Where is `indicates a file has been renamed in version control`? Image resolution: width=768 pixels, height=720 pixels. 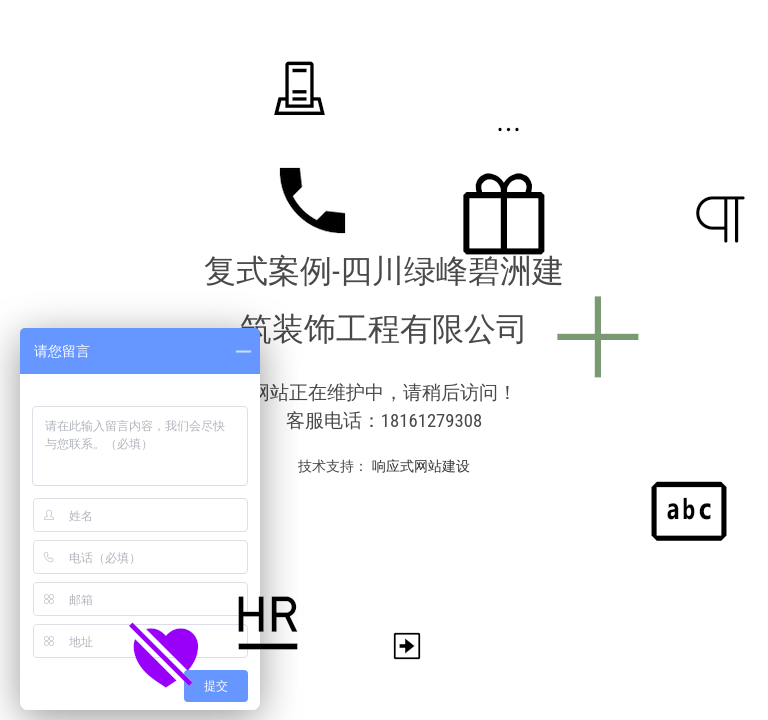
indicates a file has been renamed in version control is located at coordinates (407, 646).